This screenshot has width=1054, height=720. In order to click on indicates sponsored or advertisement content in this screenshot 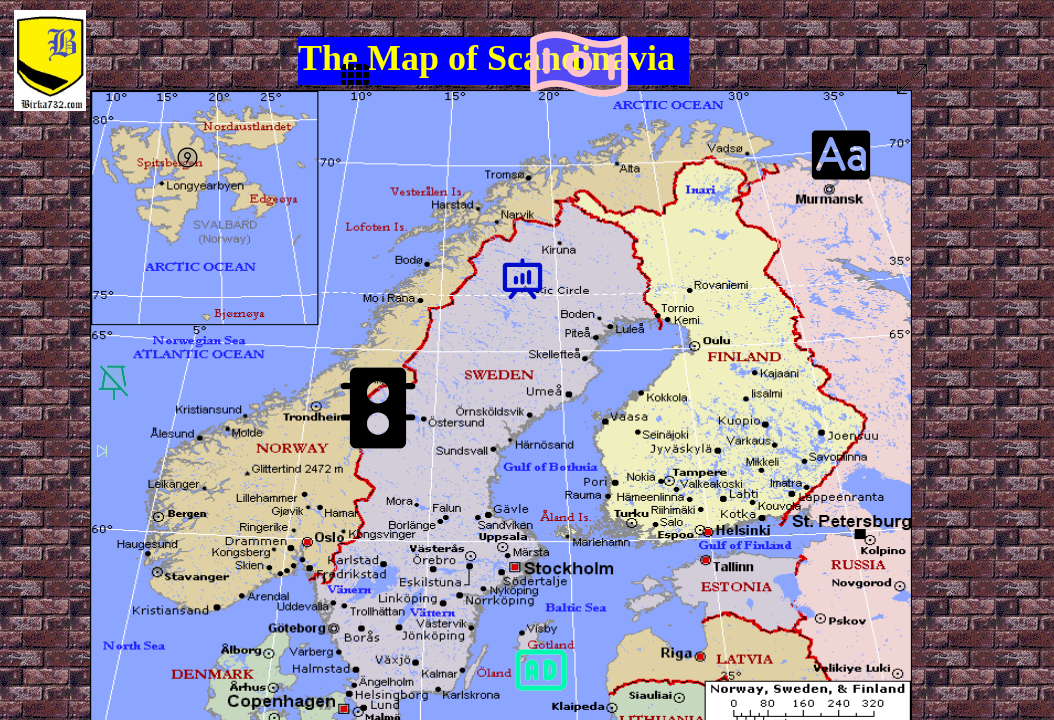, I will do `click(541, 670)`.